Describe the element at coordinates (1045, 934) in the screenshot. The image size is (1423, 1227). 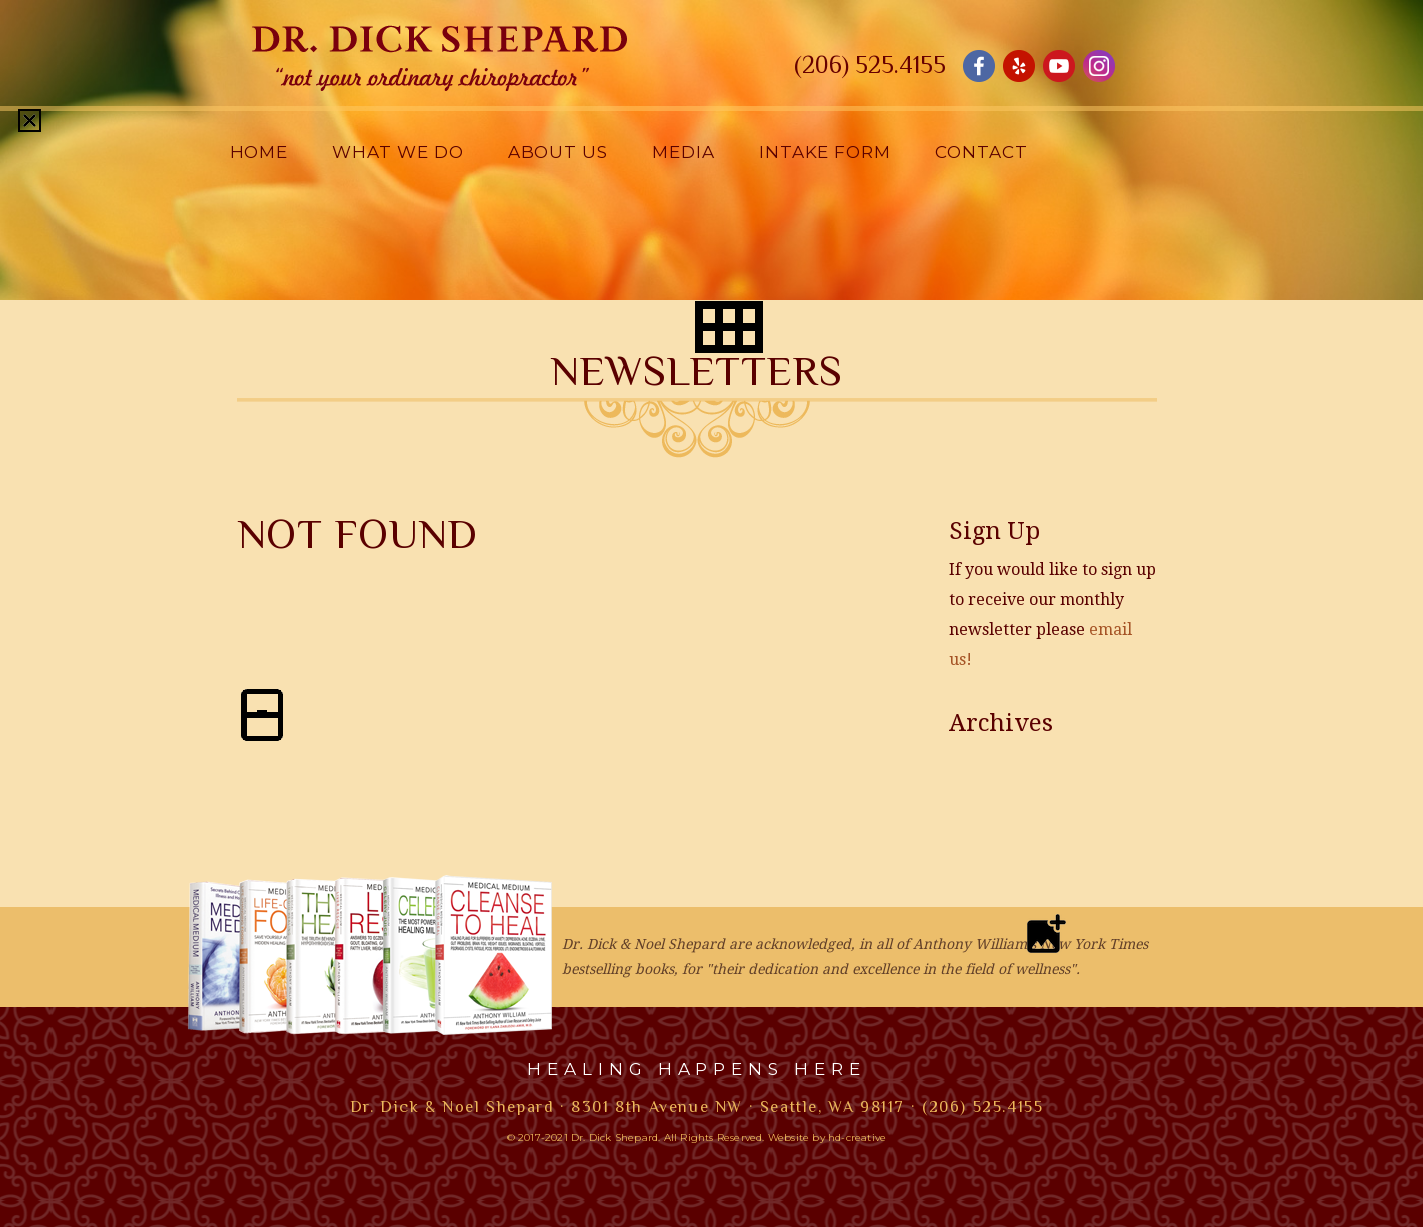
I see `add a new photo to your collection` at that location.